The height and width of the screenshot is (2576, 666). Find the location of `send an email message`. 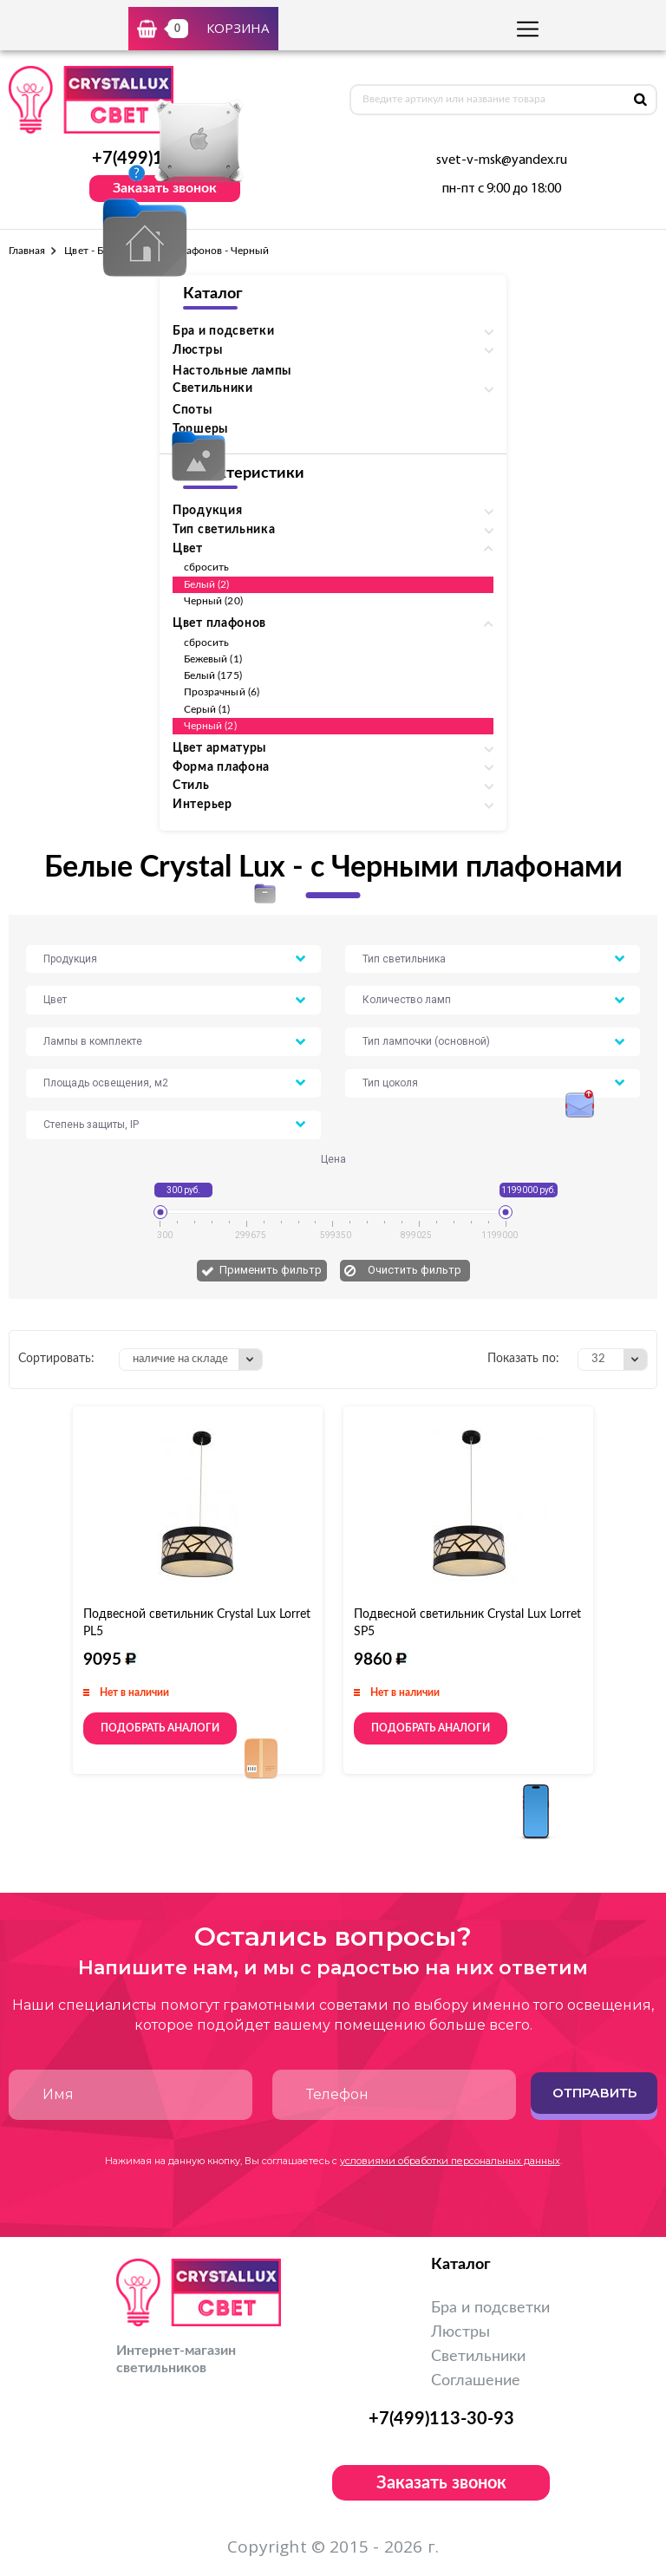

send an email message is located at coordinates (579, 1105).